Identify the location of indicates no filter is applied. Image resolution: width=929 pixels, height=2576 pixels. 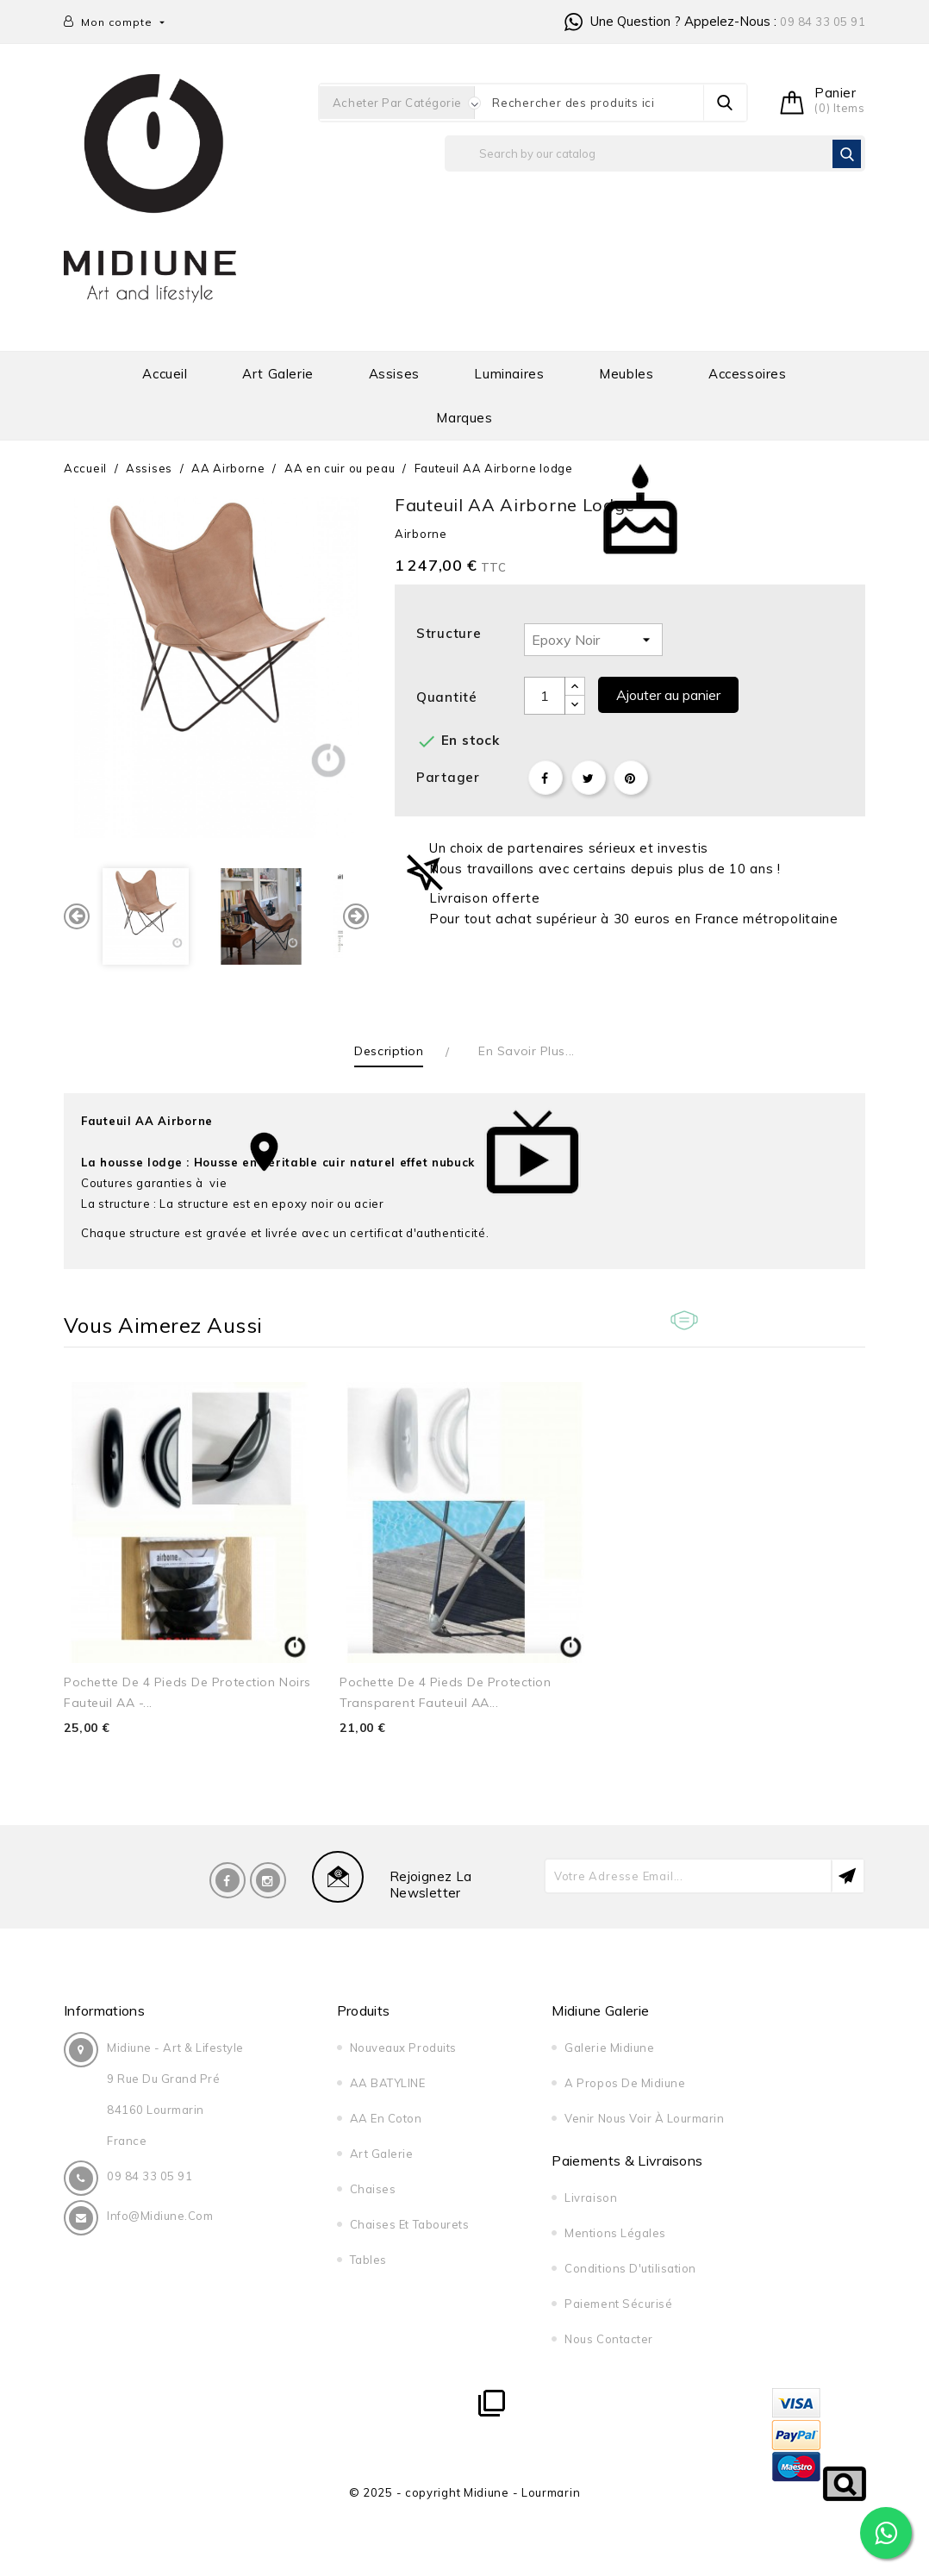
(491, 2403).